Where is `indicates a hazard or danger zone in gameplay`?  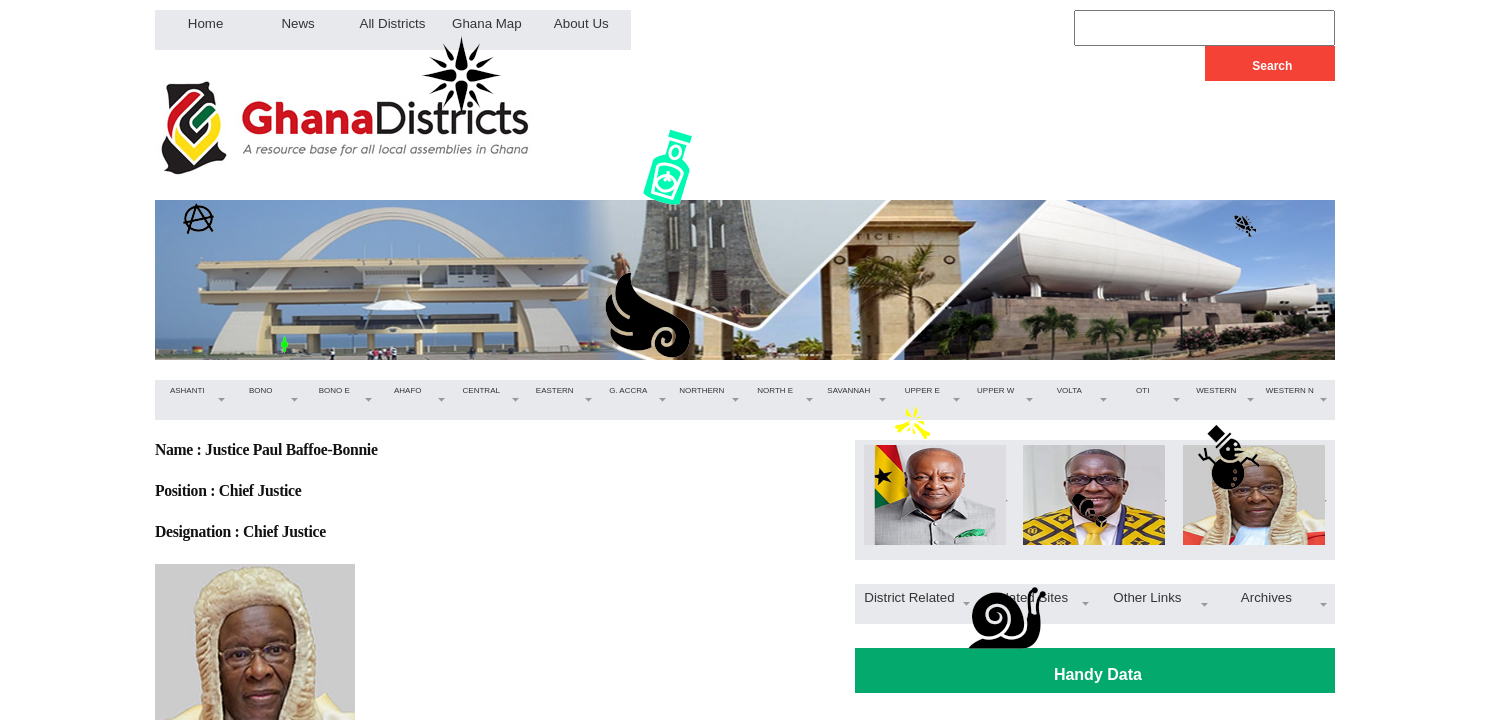 indicates a hazard or danger zone in gameplay is located at coordinates (461, 75).